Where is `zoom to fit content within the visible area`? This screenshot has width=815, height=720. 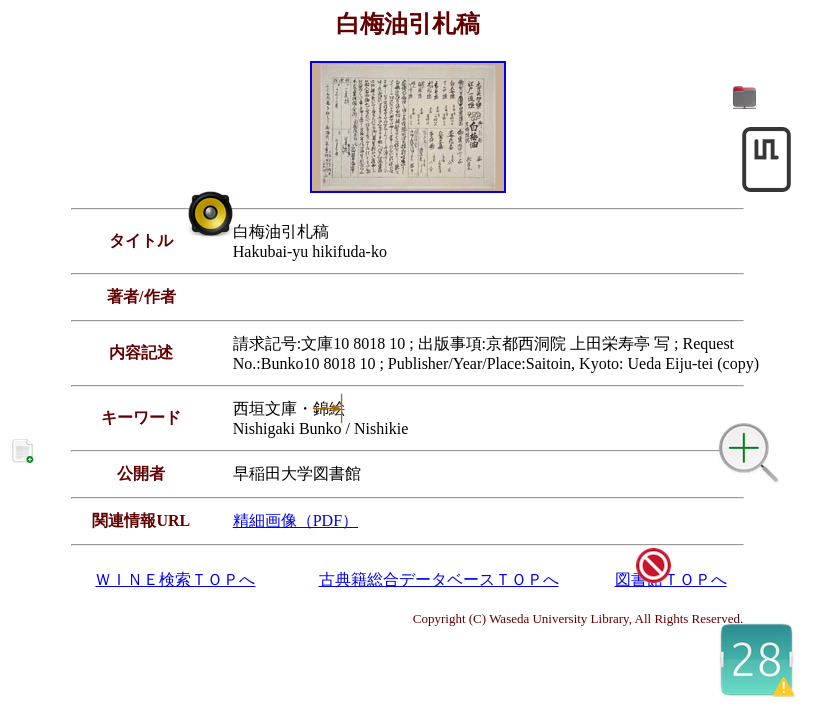 zoom to fit content within the visible area is located at coordinates (748, 452).